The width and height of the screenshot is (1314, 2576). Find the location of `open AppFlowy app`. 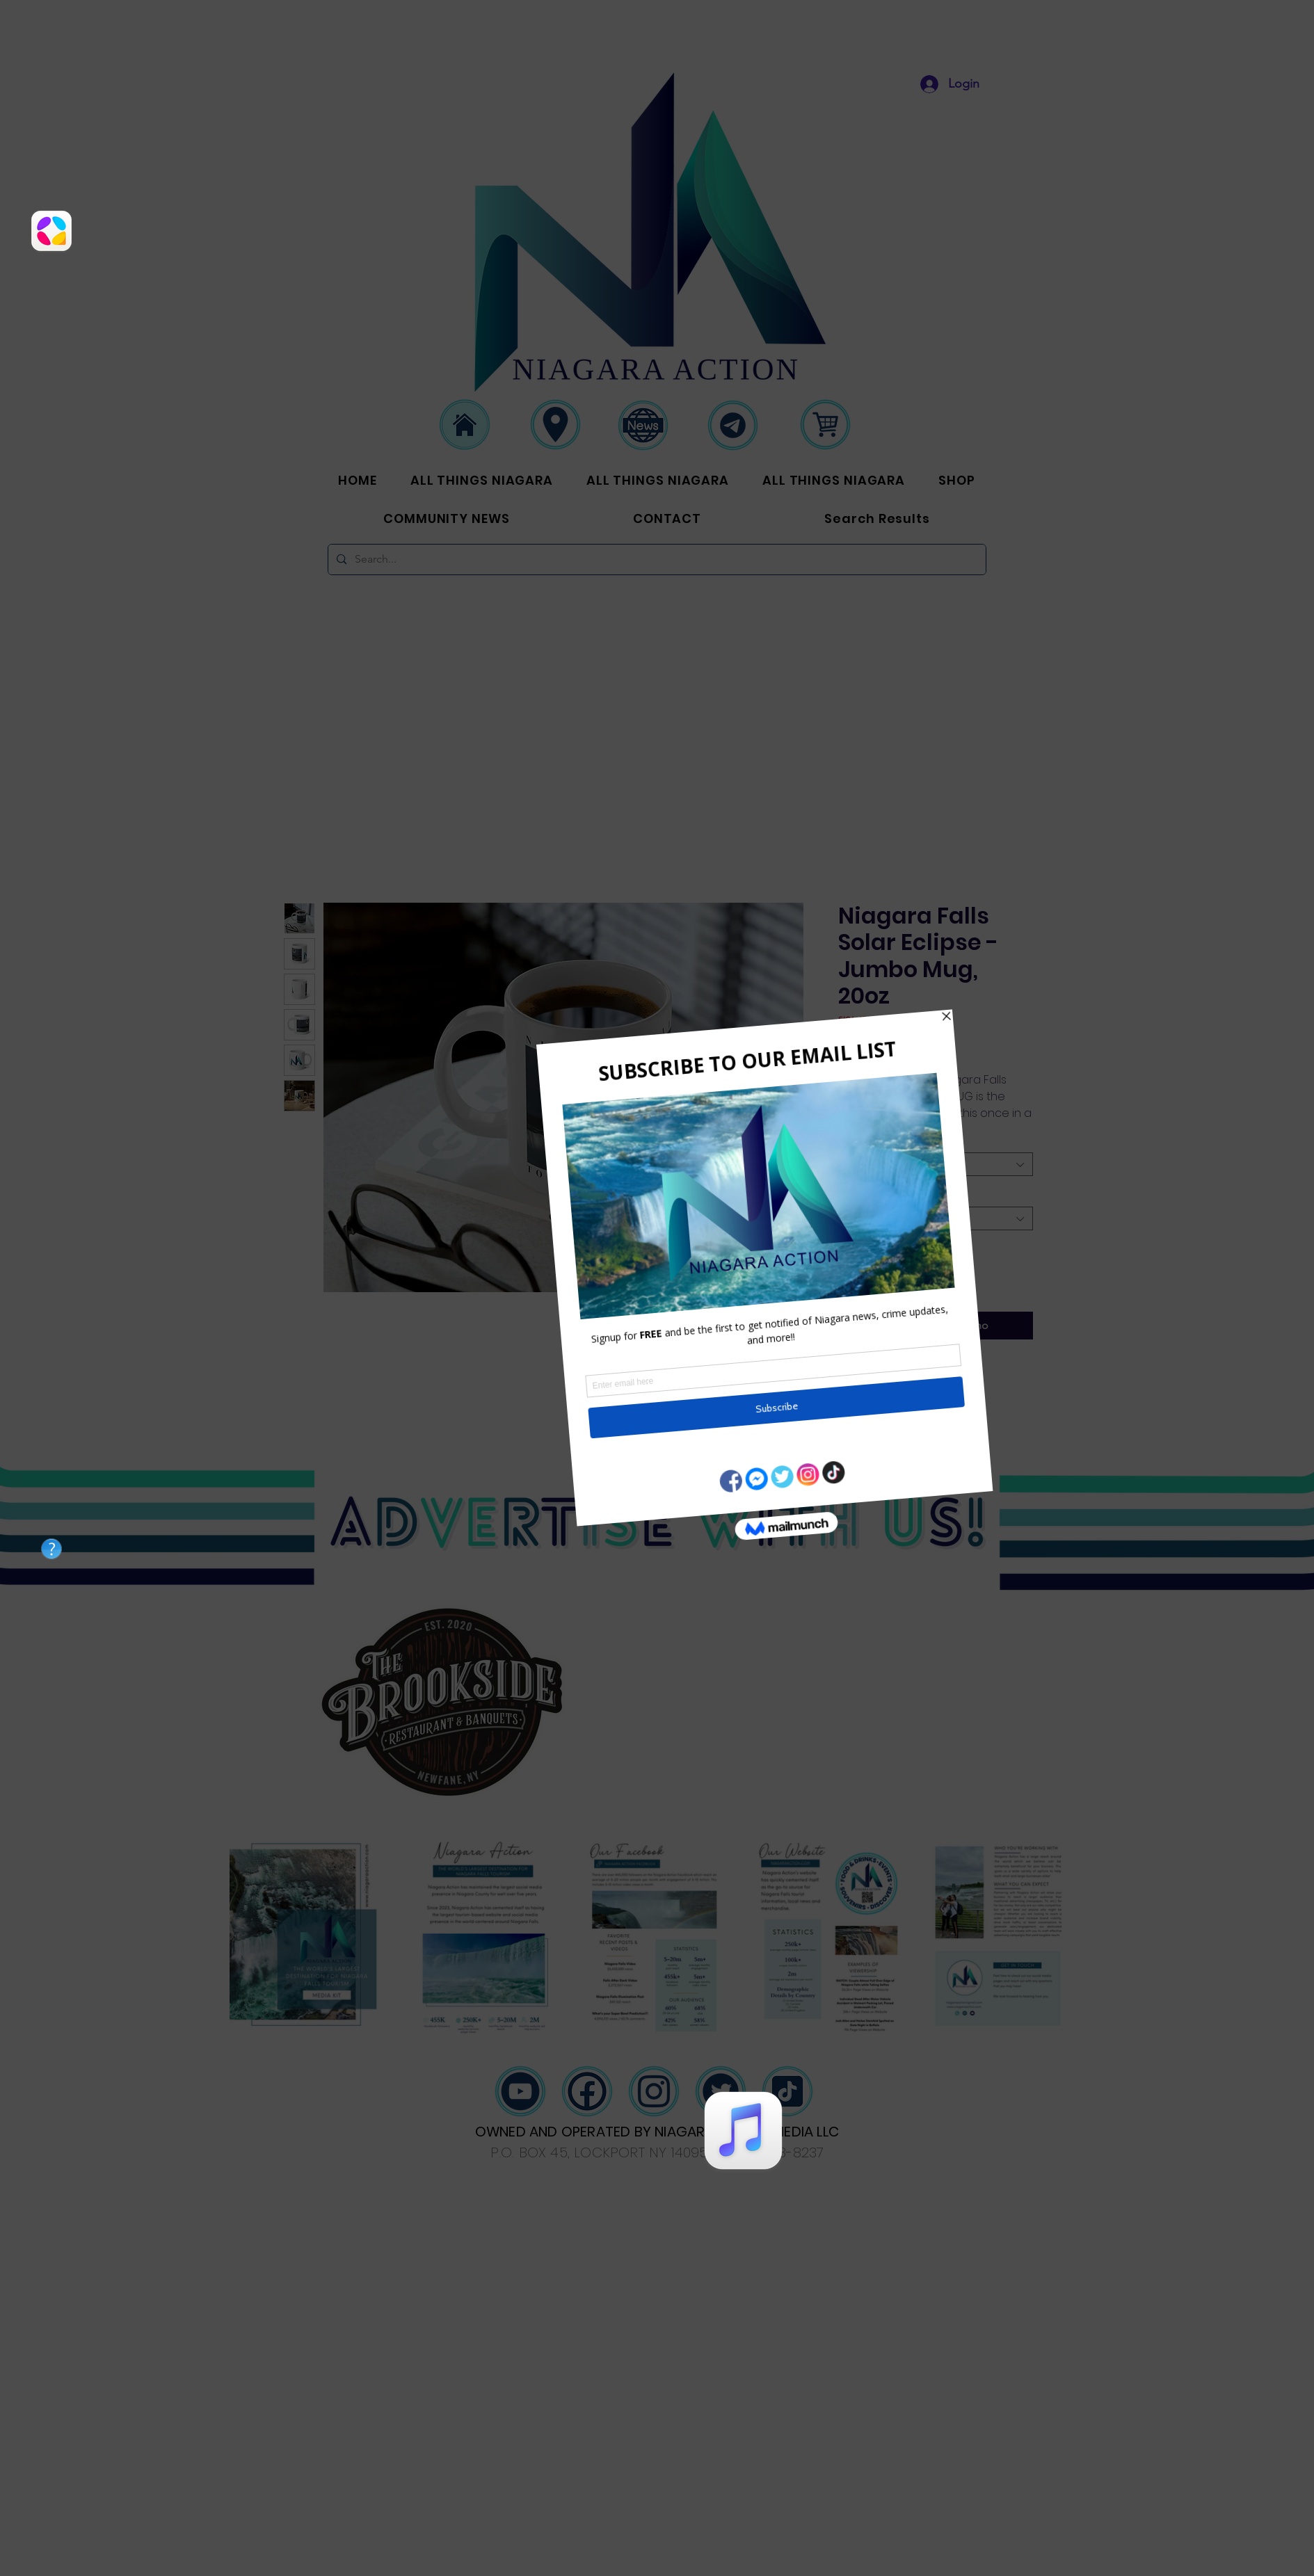

open AppFlowy app is located at coordinates (51, 231).